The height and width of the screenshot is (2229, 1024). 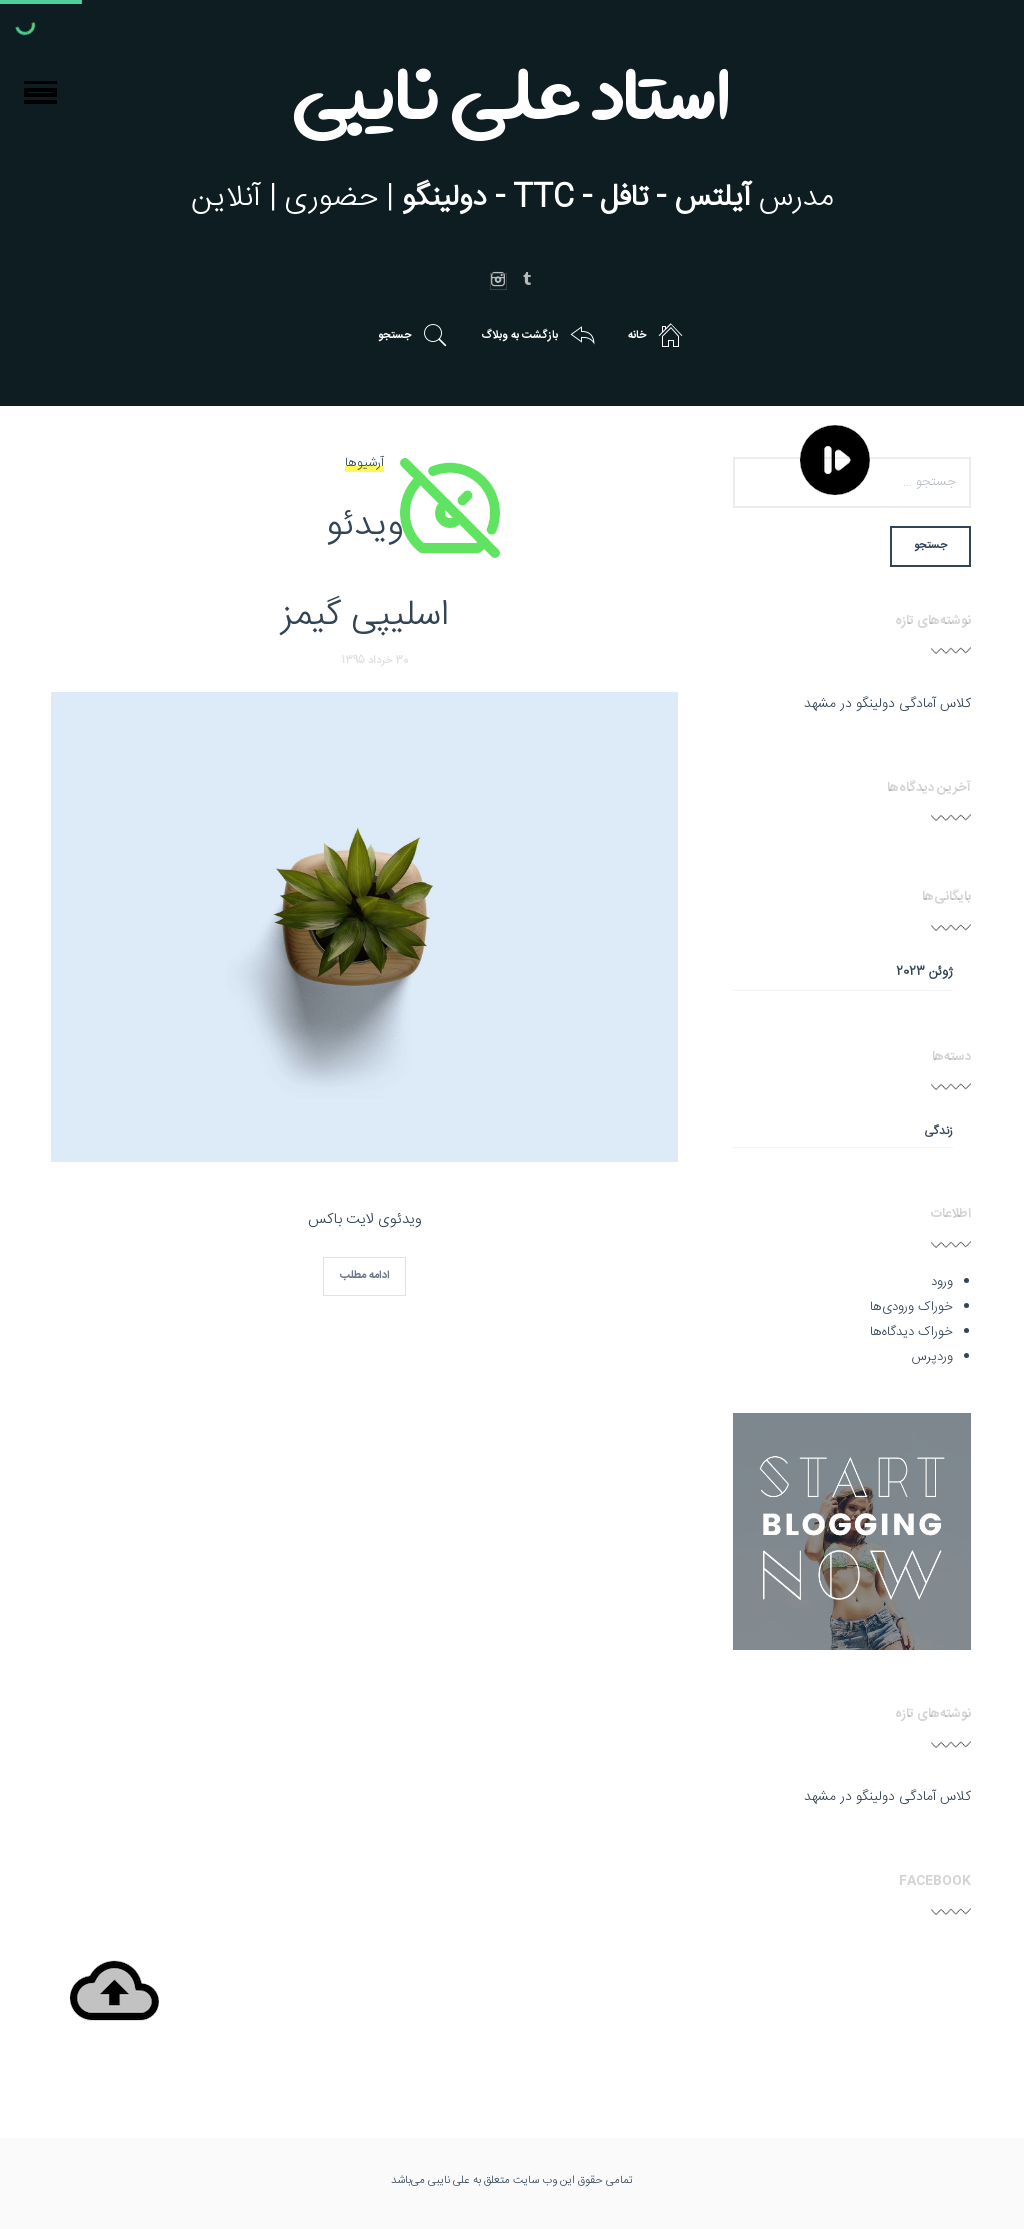 What do you see at coordinates (40, 91) in the screenshot?
I see `switch to day view in calendar` at bounding box center [40, 91].